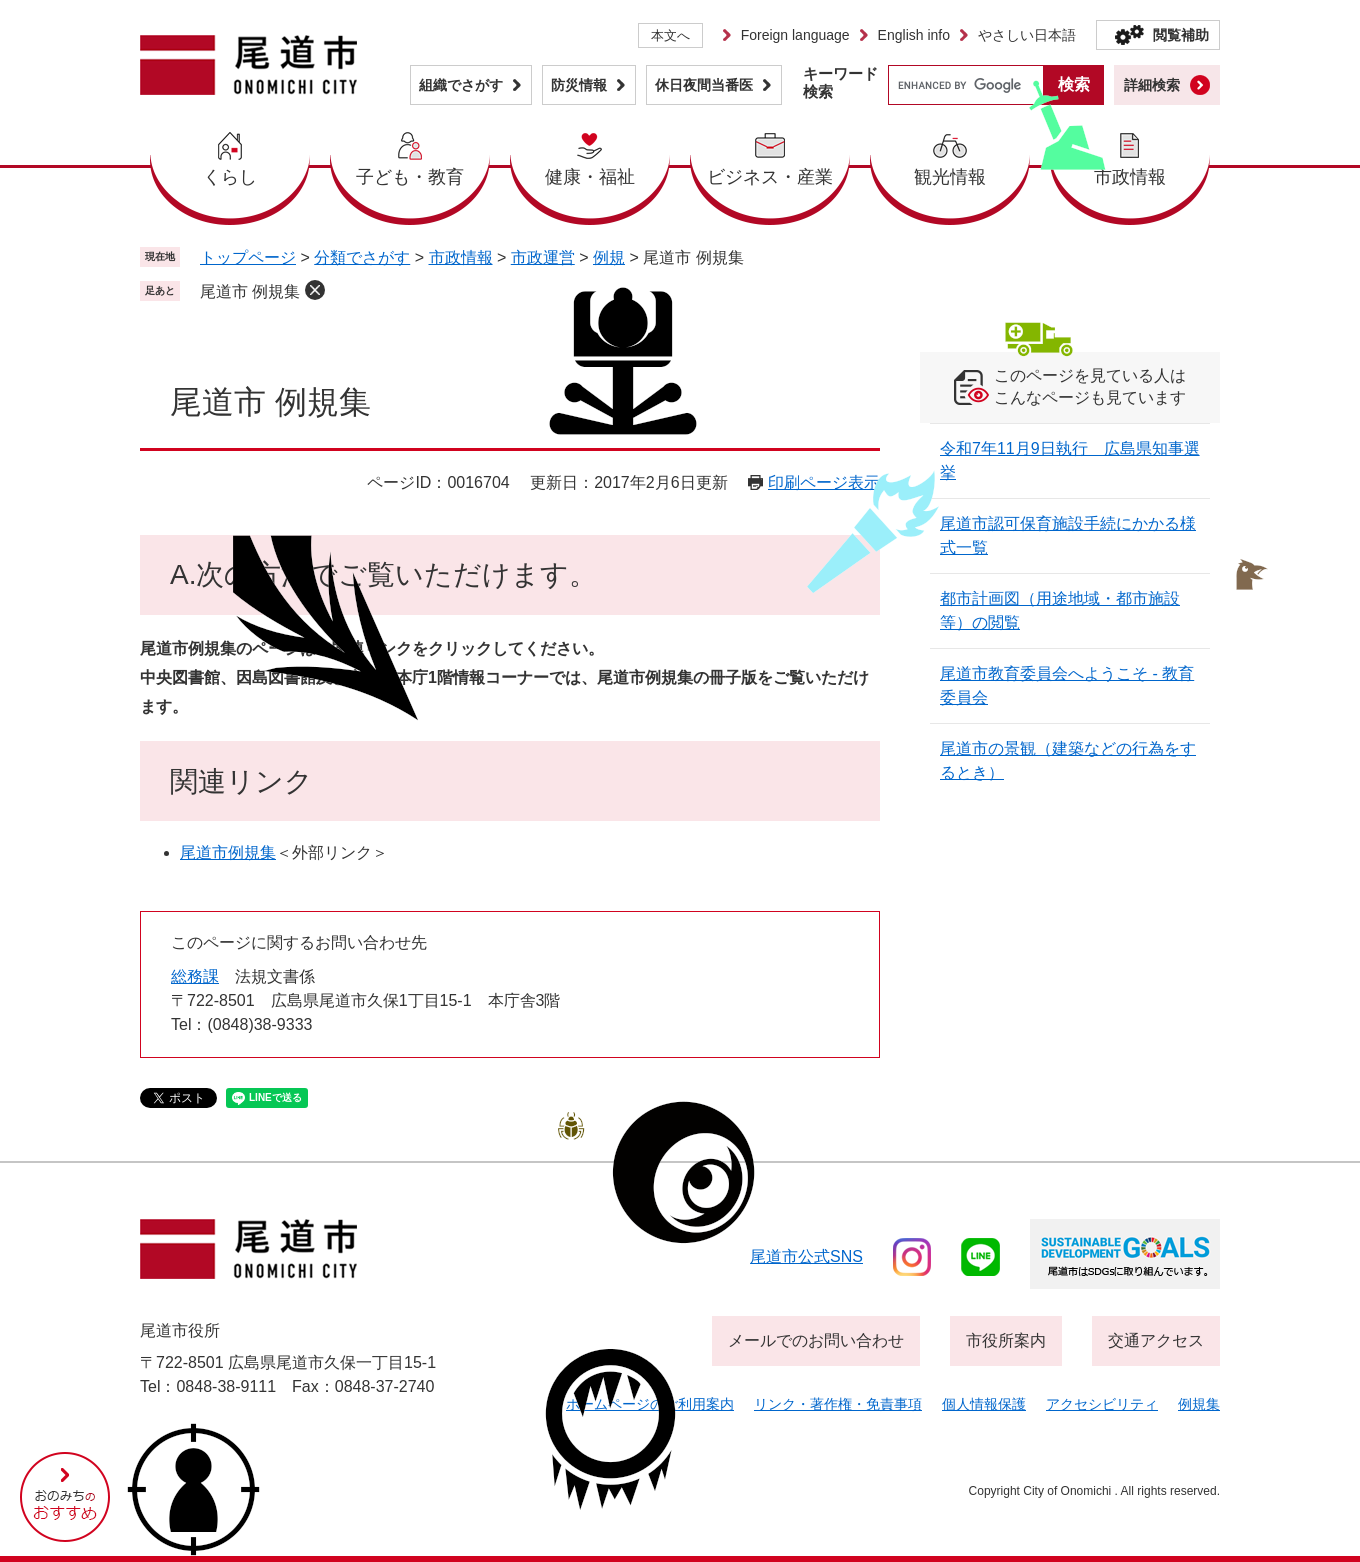 The height and width of the screenshot is (1562, 1360). I want to click on equip a frost ring item, so click(610, 1429).